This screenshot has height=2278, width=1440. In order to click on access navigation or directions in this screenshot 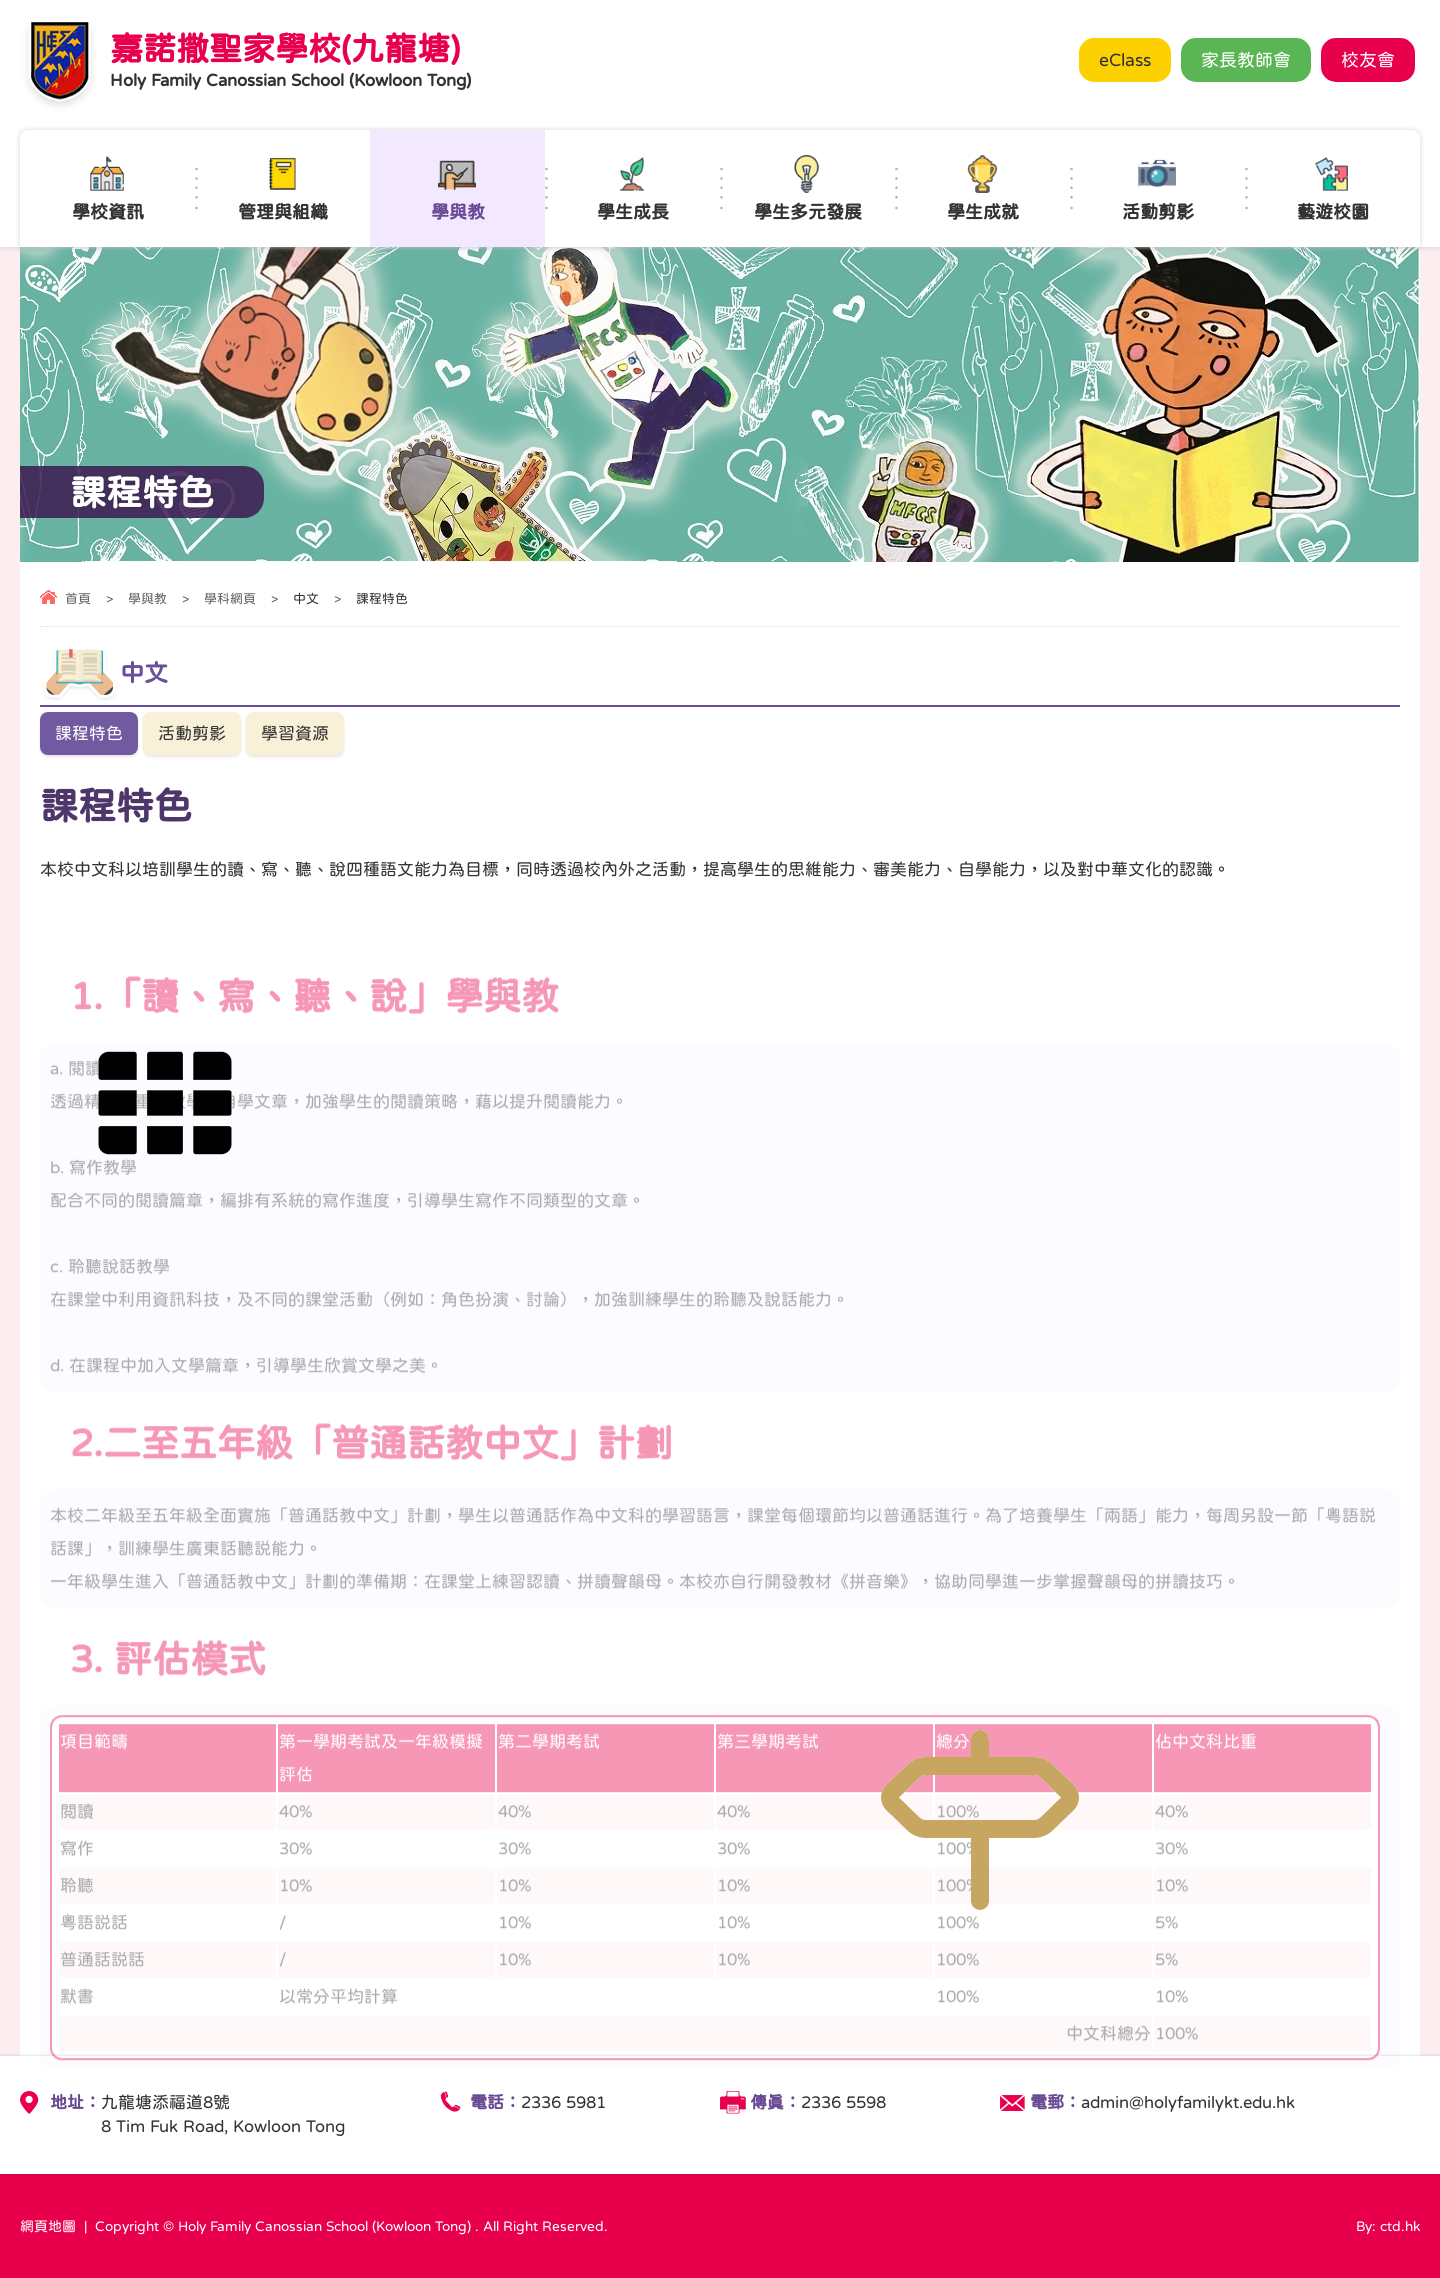, I will do `click(980, 1820)`.